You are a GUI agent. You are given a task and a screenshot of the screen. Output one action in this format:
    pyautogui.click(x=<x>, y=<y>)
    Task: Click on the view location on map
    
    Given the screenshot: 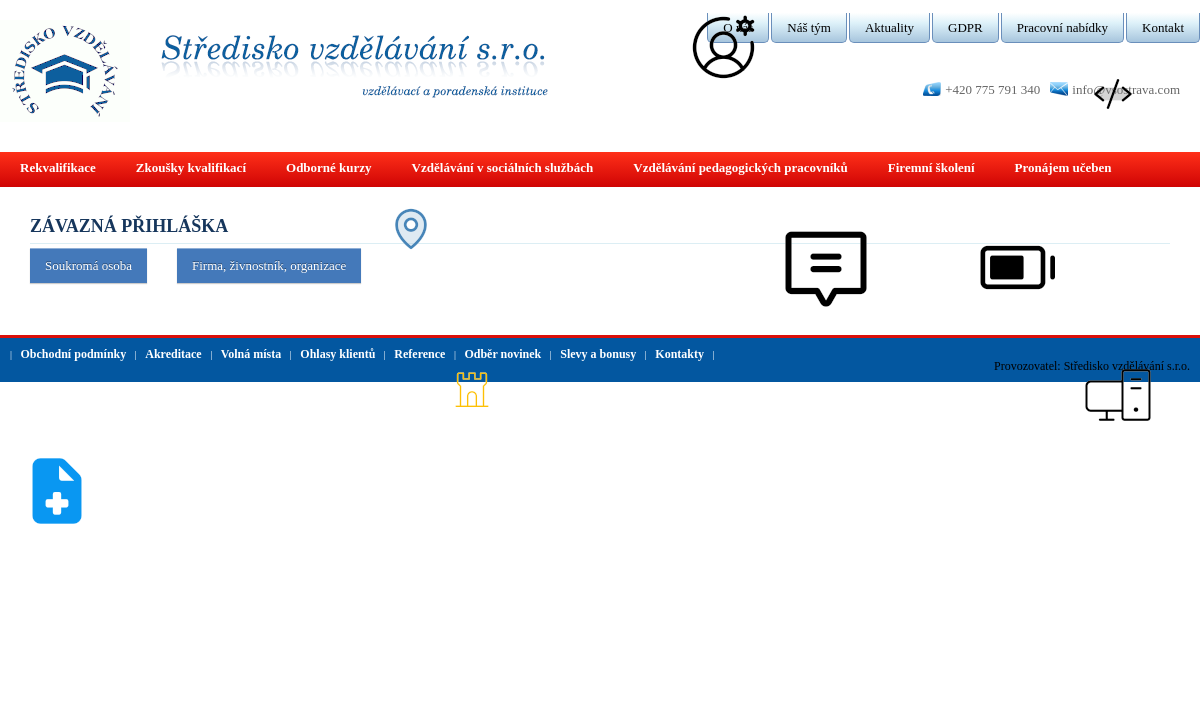 What is the action you would take?
    pyautogui.click(x=411, y=229)
    